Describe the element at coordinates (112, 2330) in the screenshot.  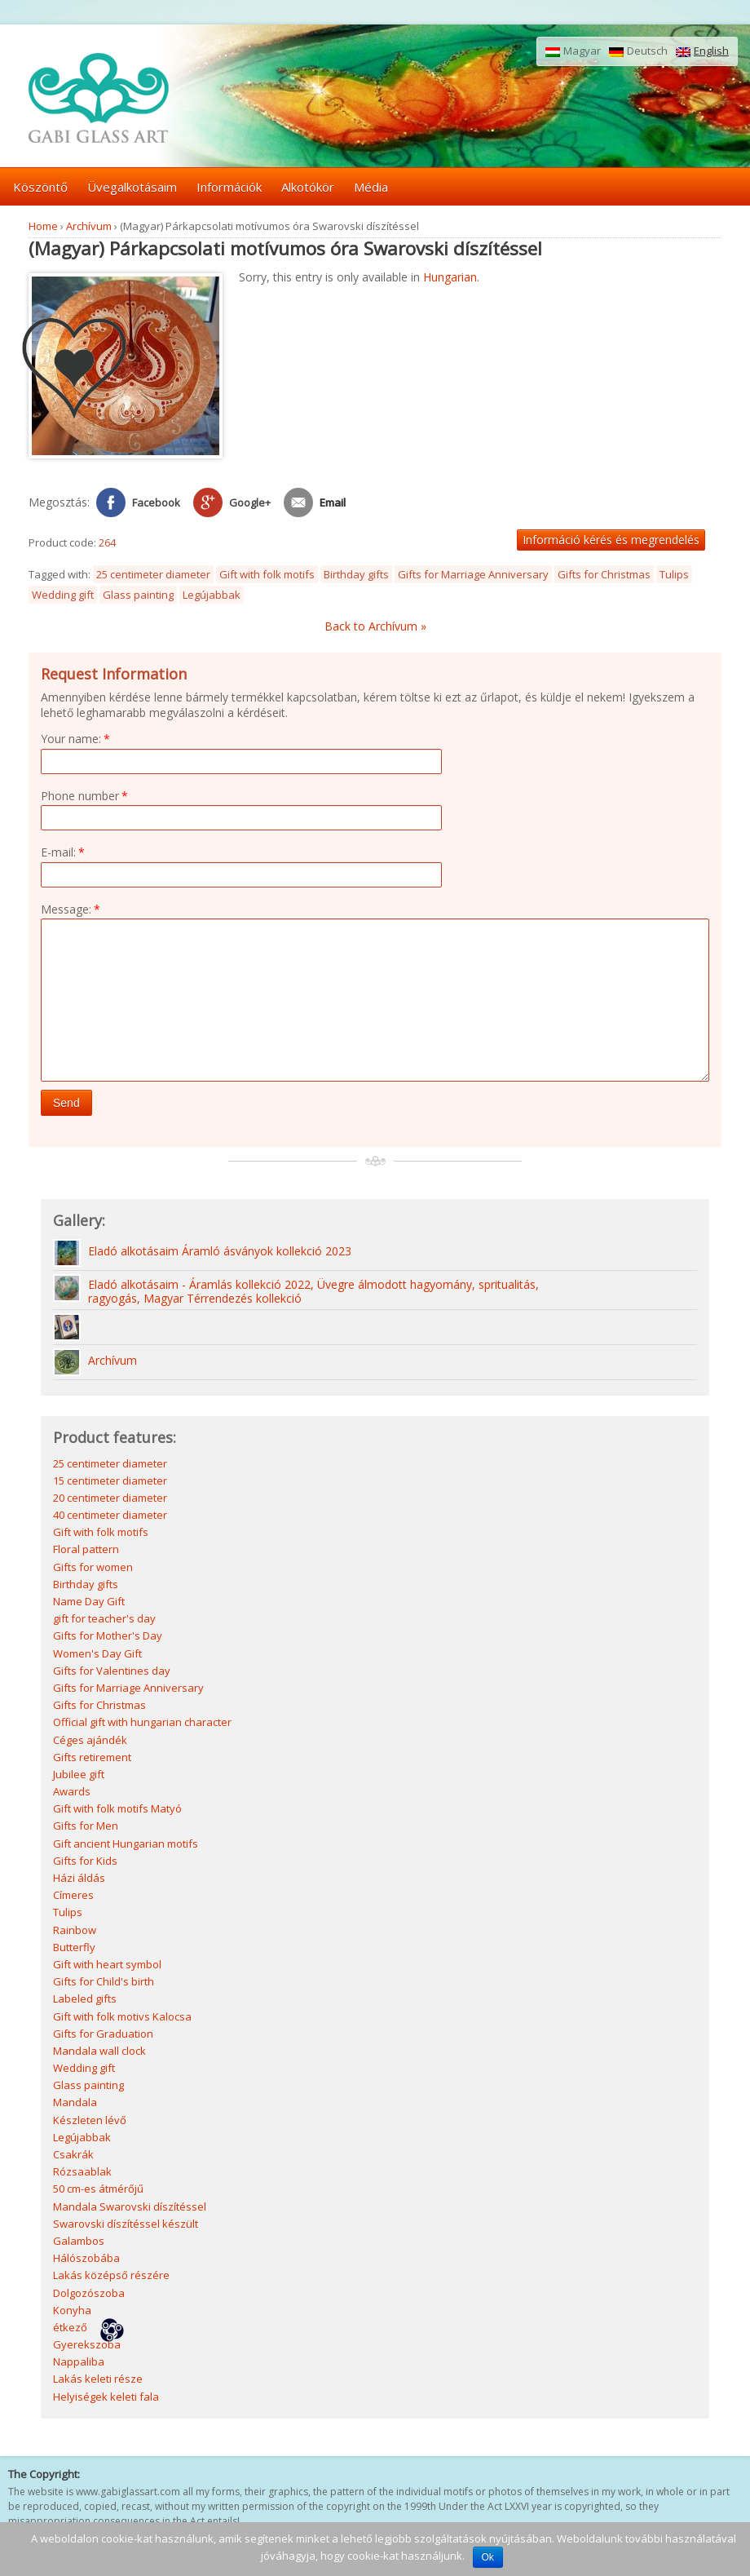
I see `represents balance or harmony in gameplay` at that location.